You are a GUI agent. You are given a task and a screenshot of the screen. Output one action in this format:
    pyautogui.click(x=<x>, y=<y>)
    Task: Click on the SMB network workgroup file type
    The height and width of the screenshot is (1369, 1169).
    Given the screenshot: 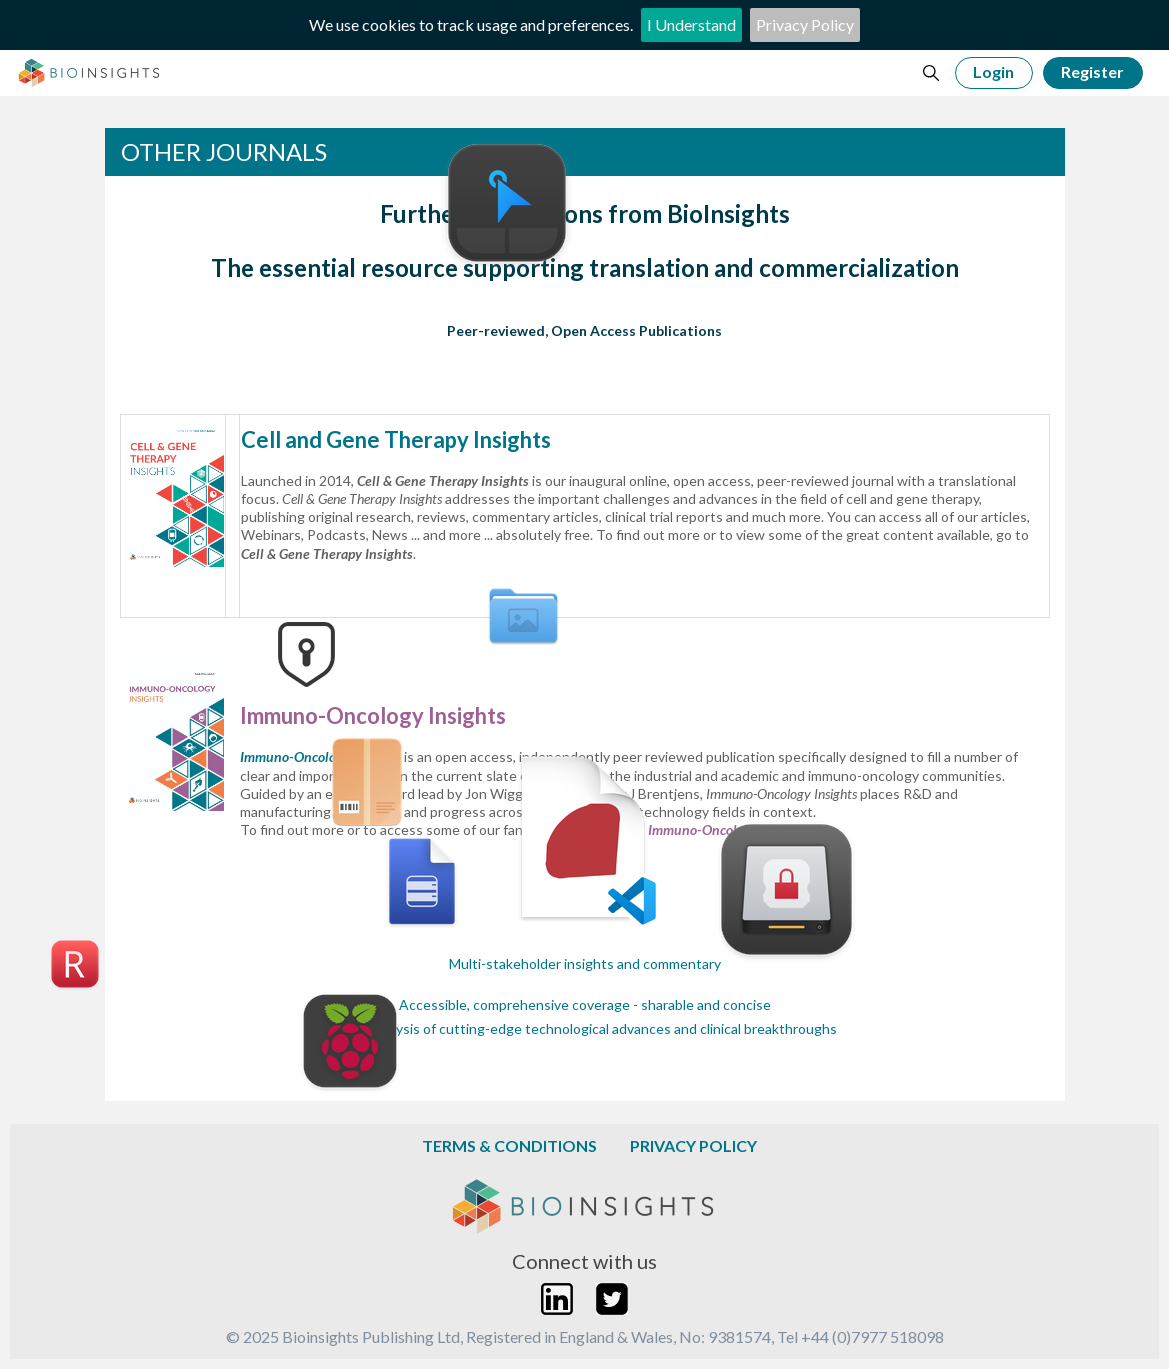 What is the action you would take?
    pyautogui.click(x=422, y=883)
    